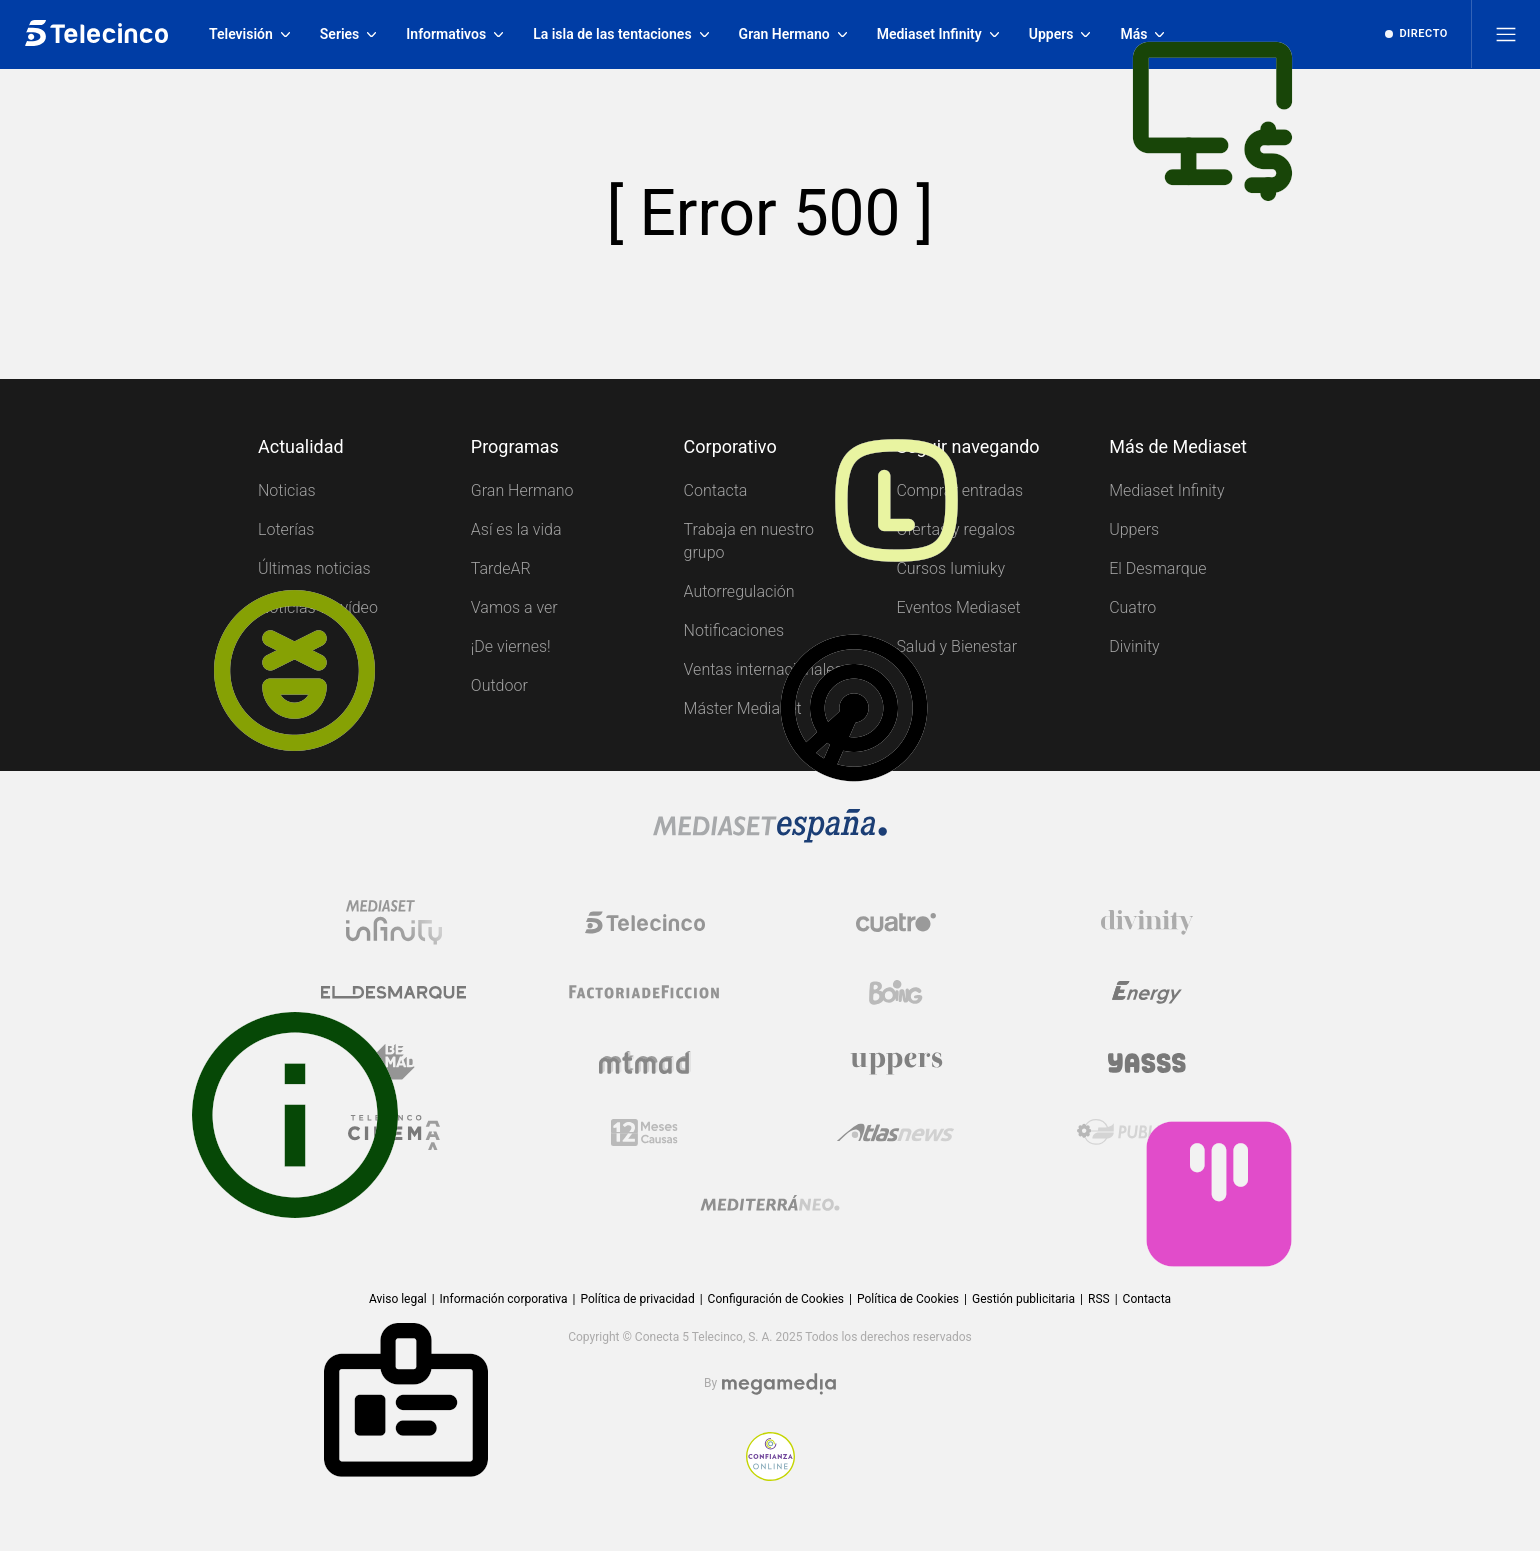 Image resolution: width=1540 pixels, height=1551 pixels. What do you see at coordinates (406, 1405) in the screenshot?
I see `view your profile or identification` at bounding box center [406, 1405].